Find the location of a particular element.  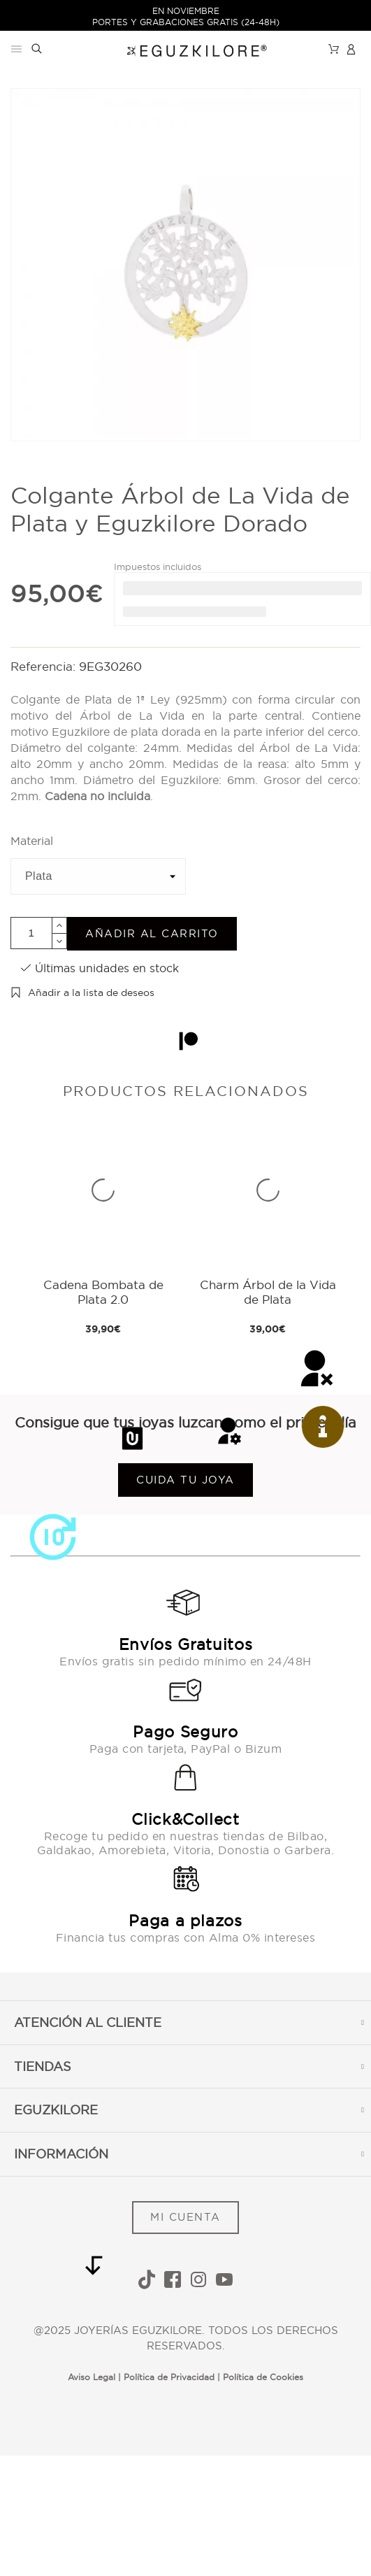

skip forward 10 seconds is located at coordinates (52, 1537).